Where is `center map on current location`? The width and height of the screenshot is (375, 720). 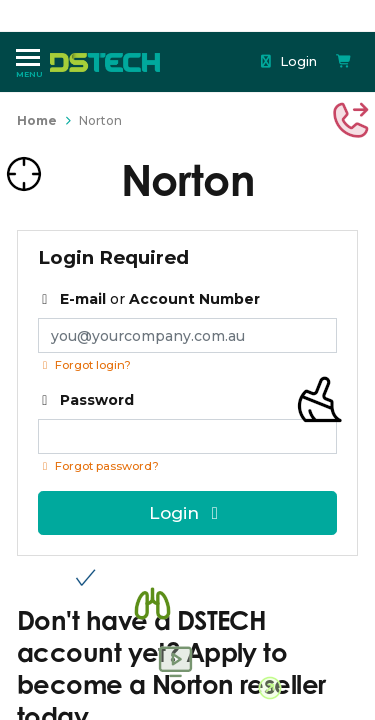
center map on current location is located at coordinates (24, 174).